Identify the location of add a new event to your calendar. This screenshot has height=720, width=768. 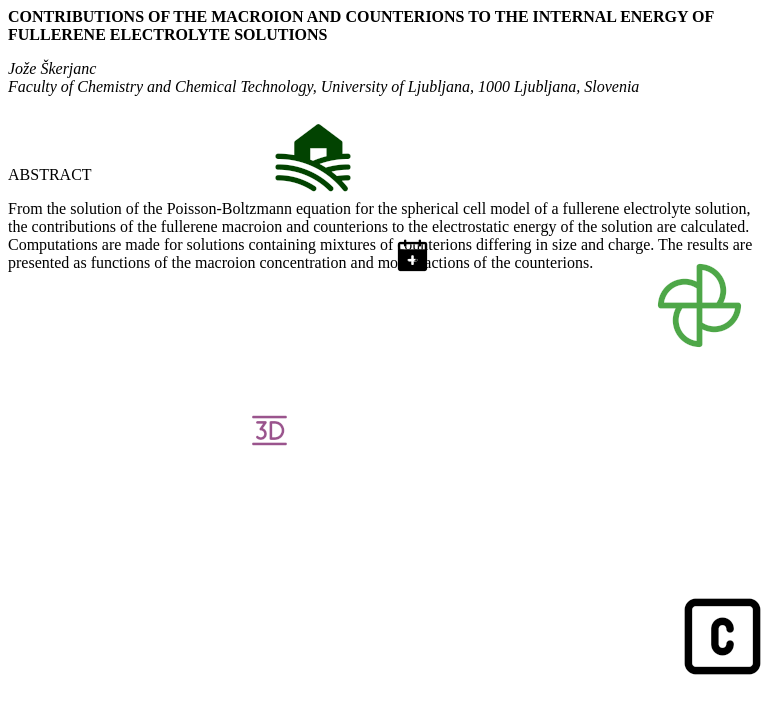
(412, 256).